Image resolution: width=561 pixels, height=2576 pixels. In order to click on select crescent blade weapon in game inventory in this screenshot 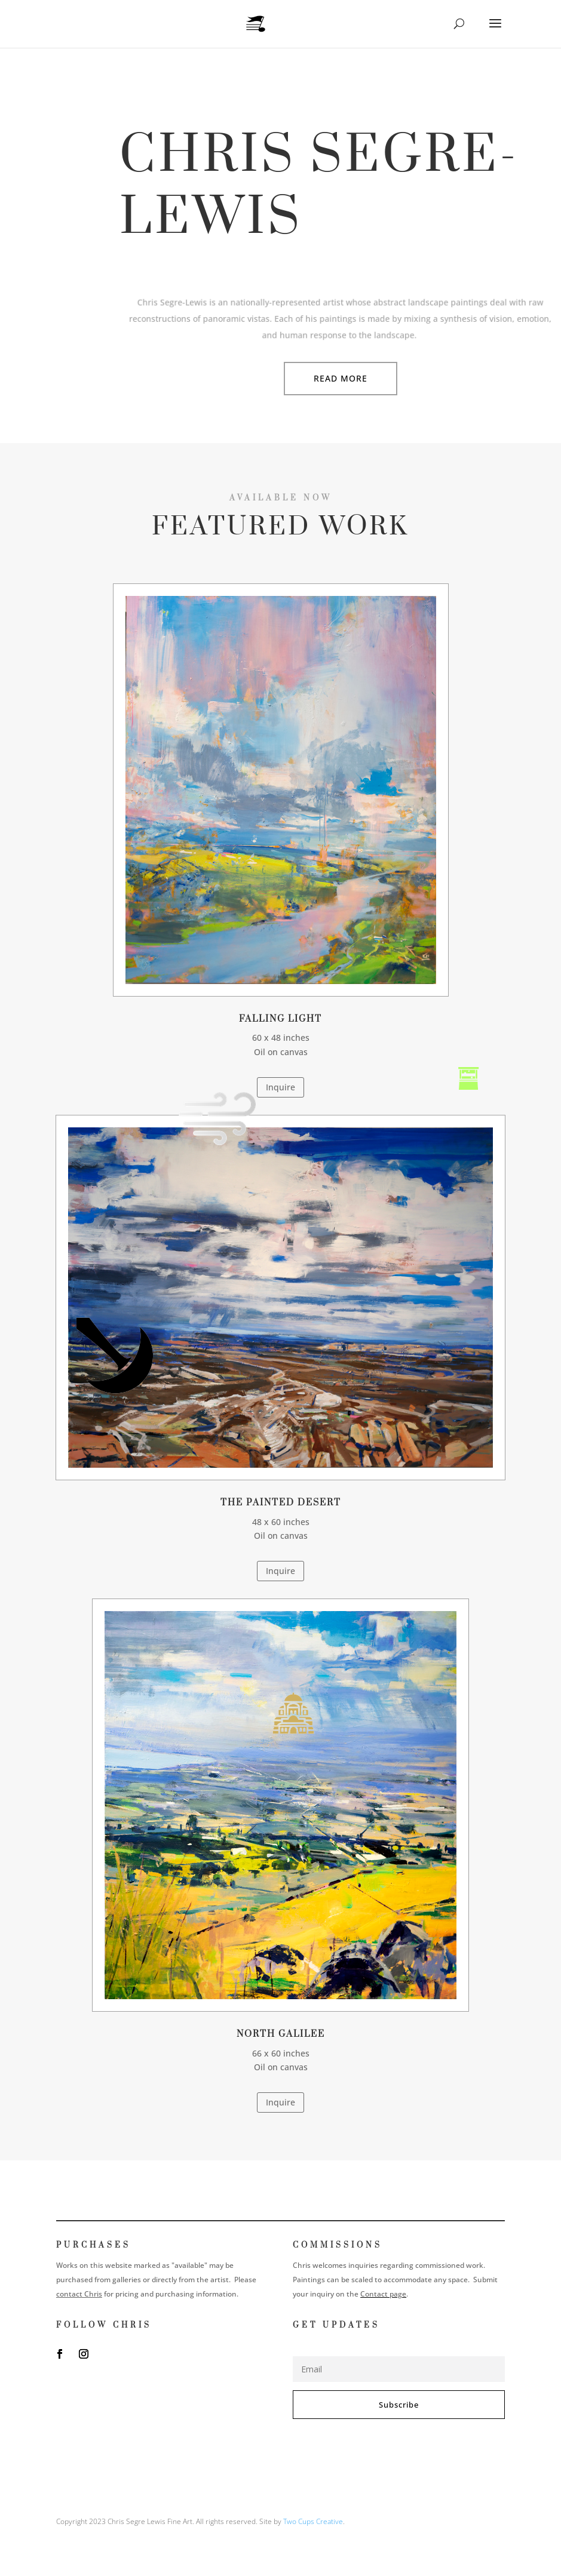, I will do `click(115, 1355)`.